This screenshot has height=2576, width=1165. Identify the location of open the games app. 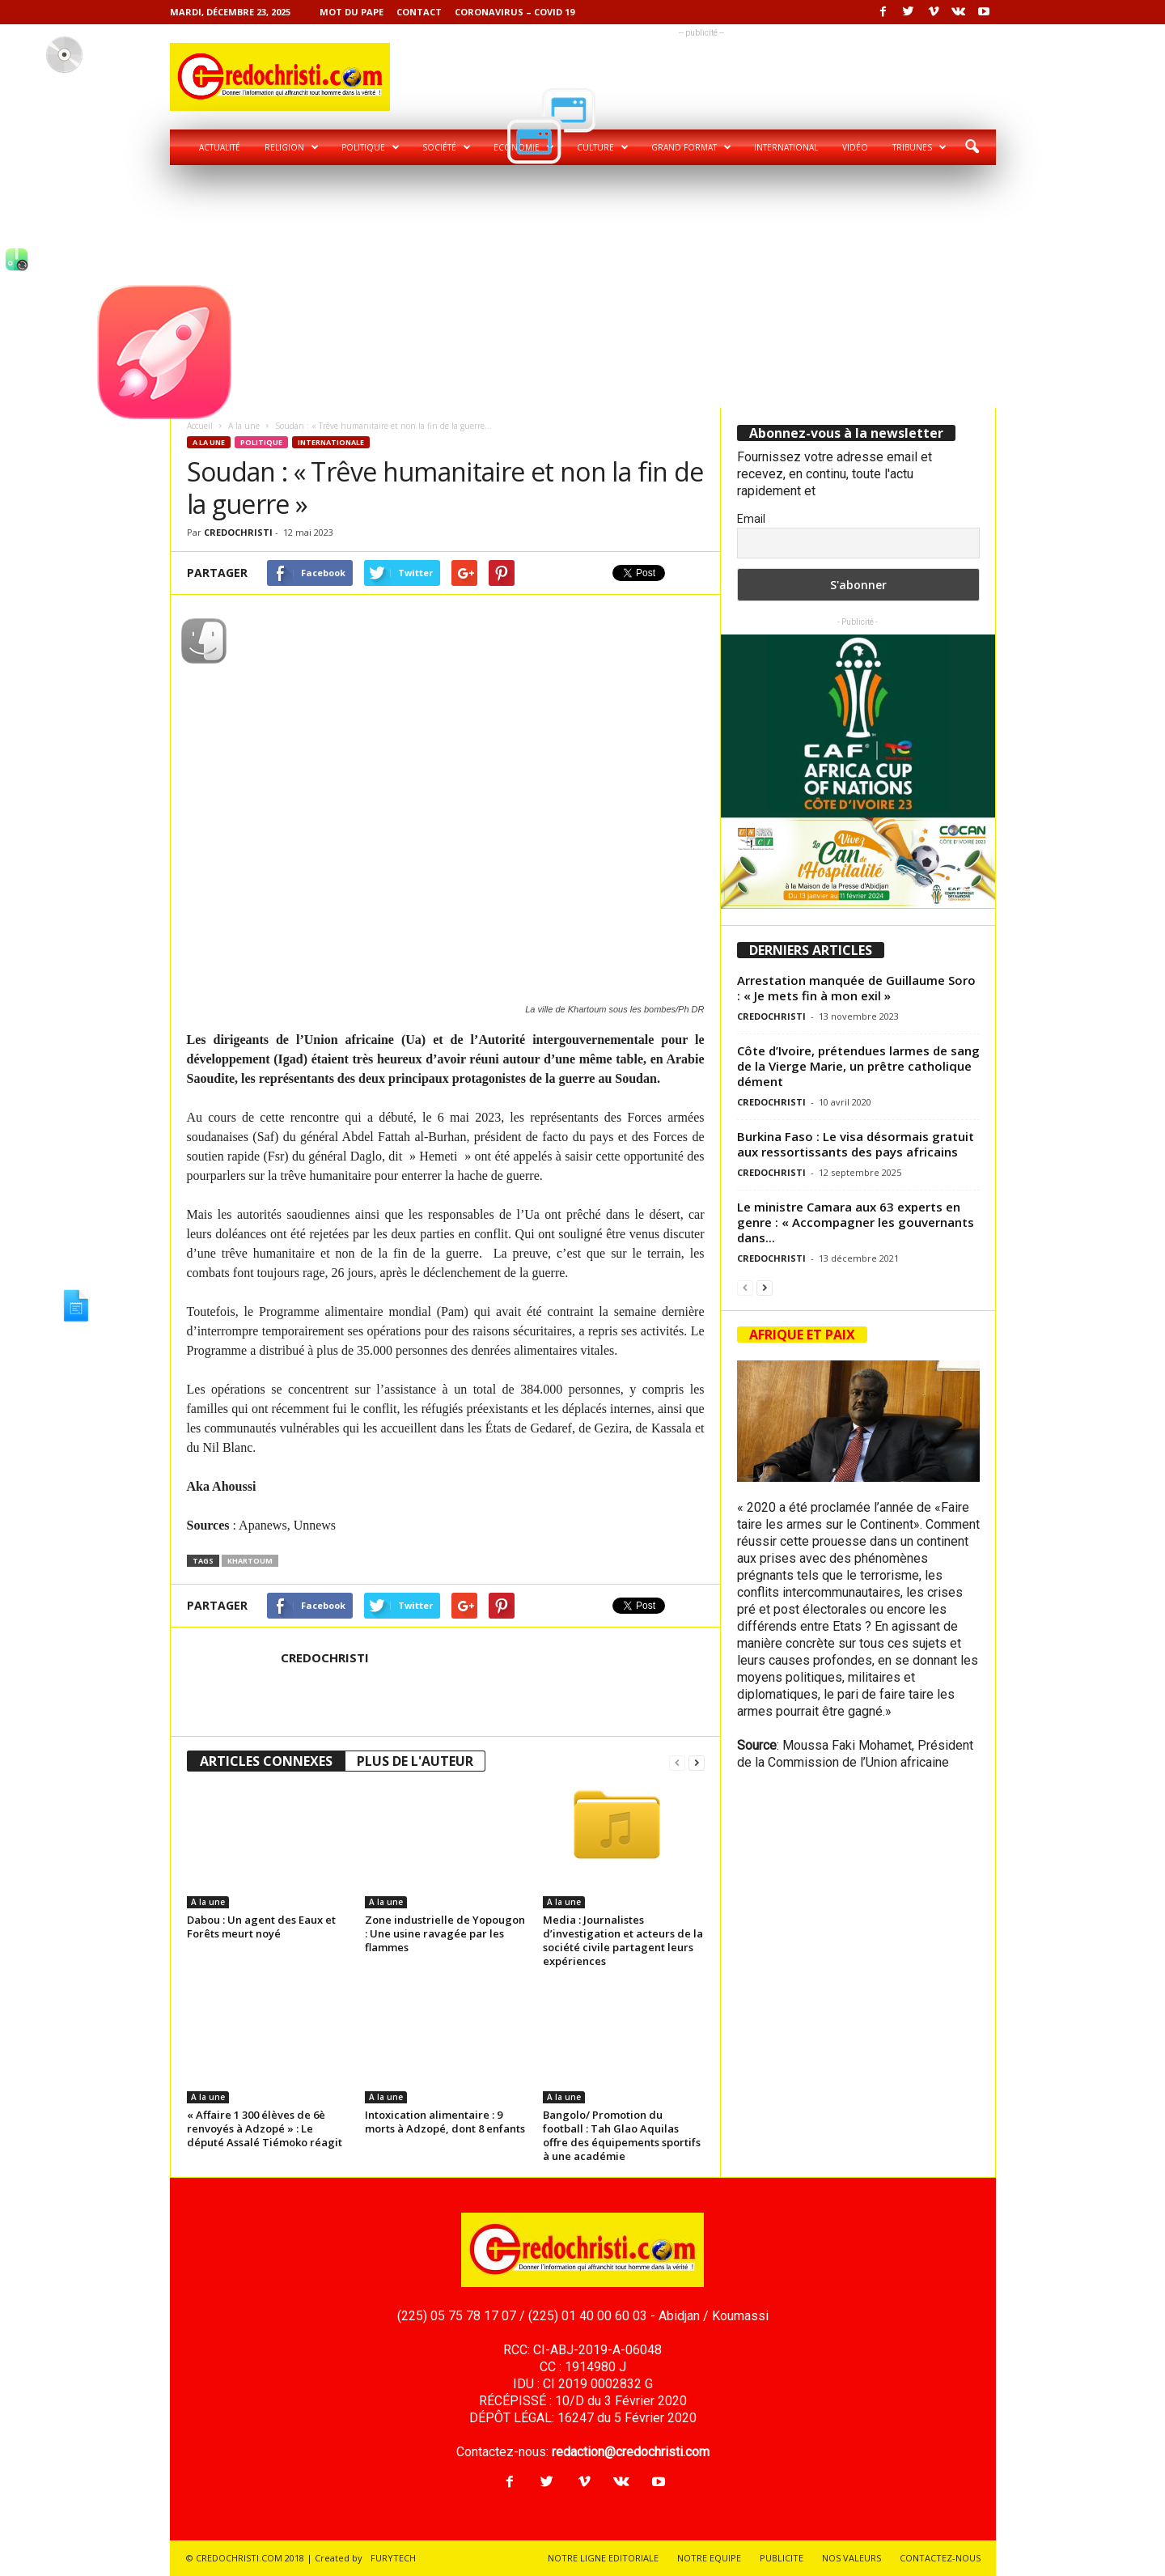
(164, 352).